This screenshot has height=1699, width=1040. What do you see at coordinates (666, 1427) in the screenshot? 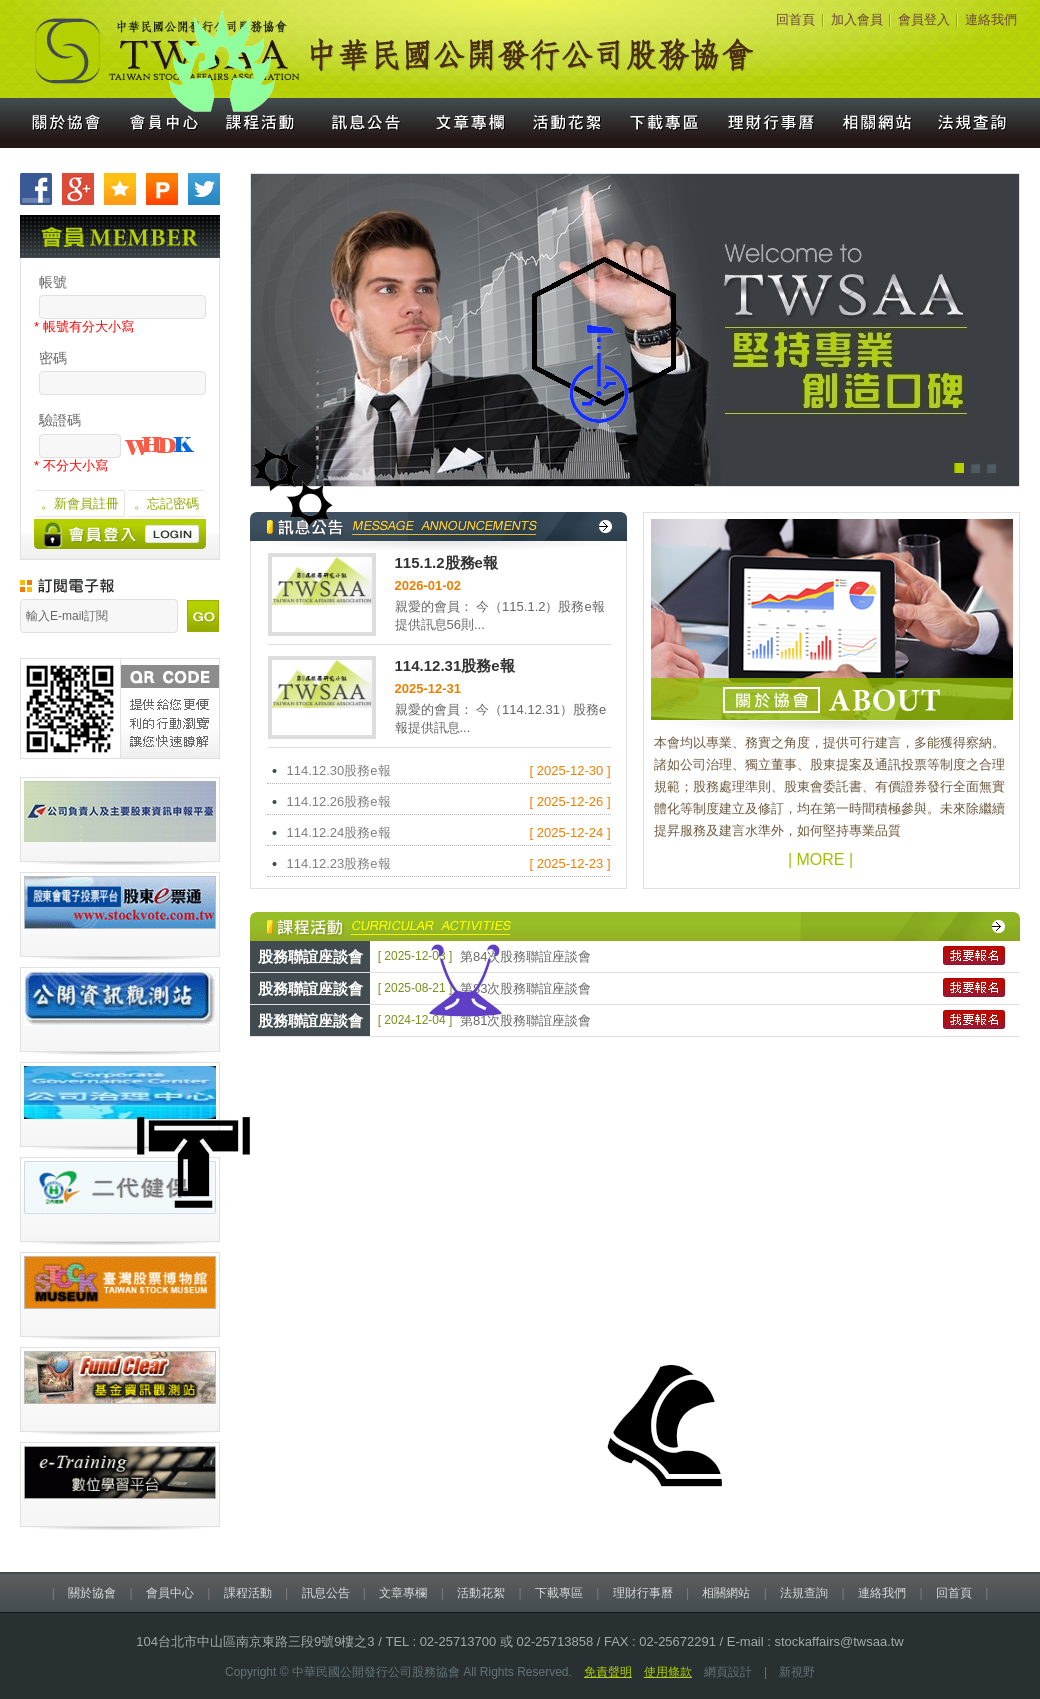
I see `access walking or hiking activity tracking` at bounding box center [666, 1427].